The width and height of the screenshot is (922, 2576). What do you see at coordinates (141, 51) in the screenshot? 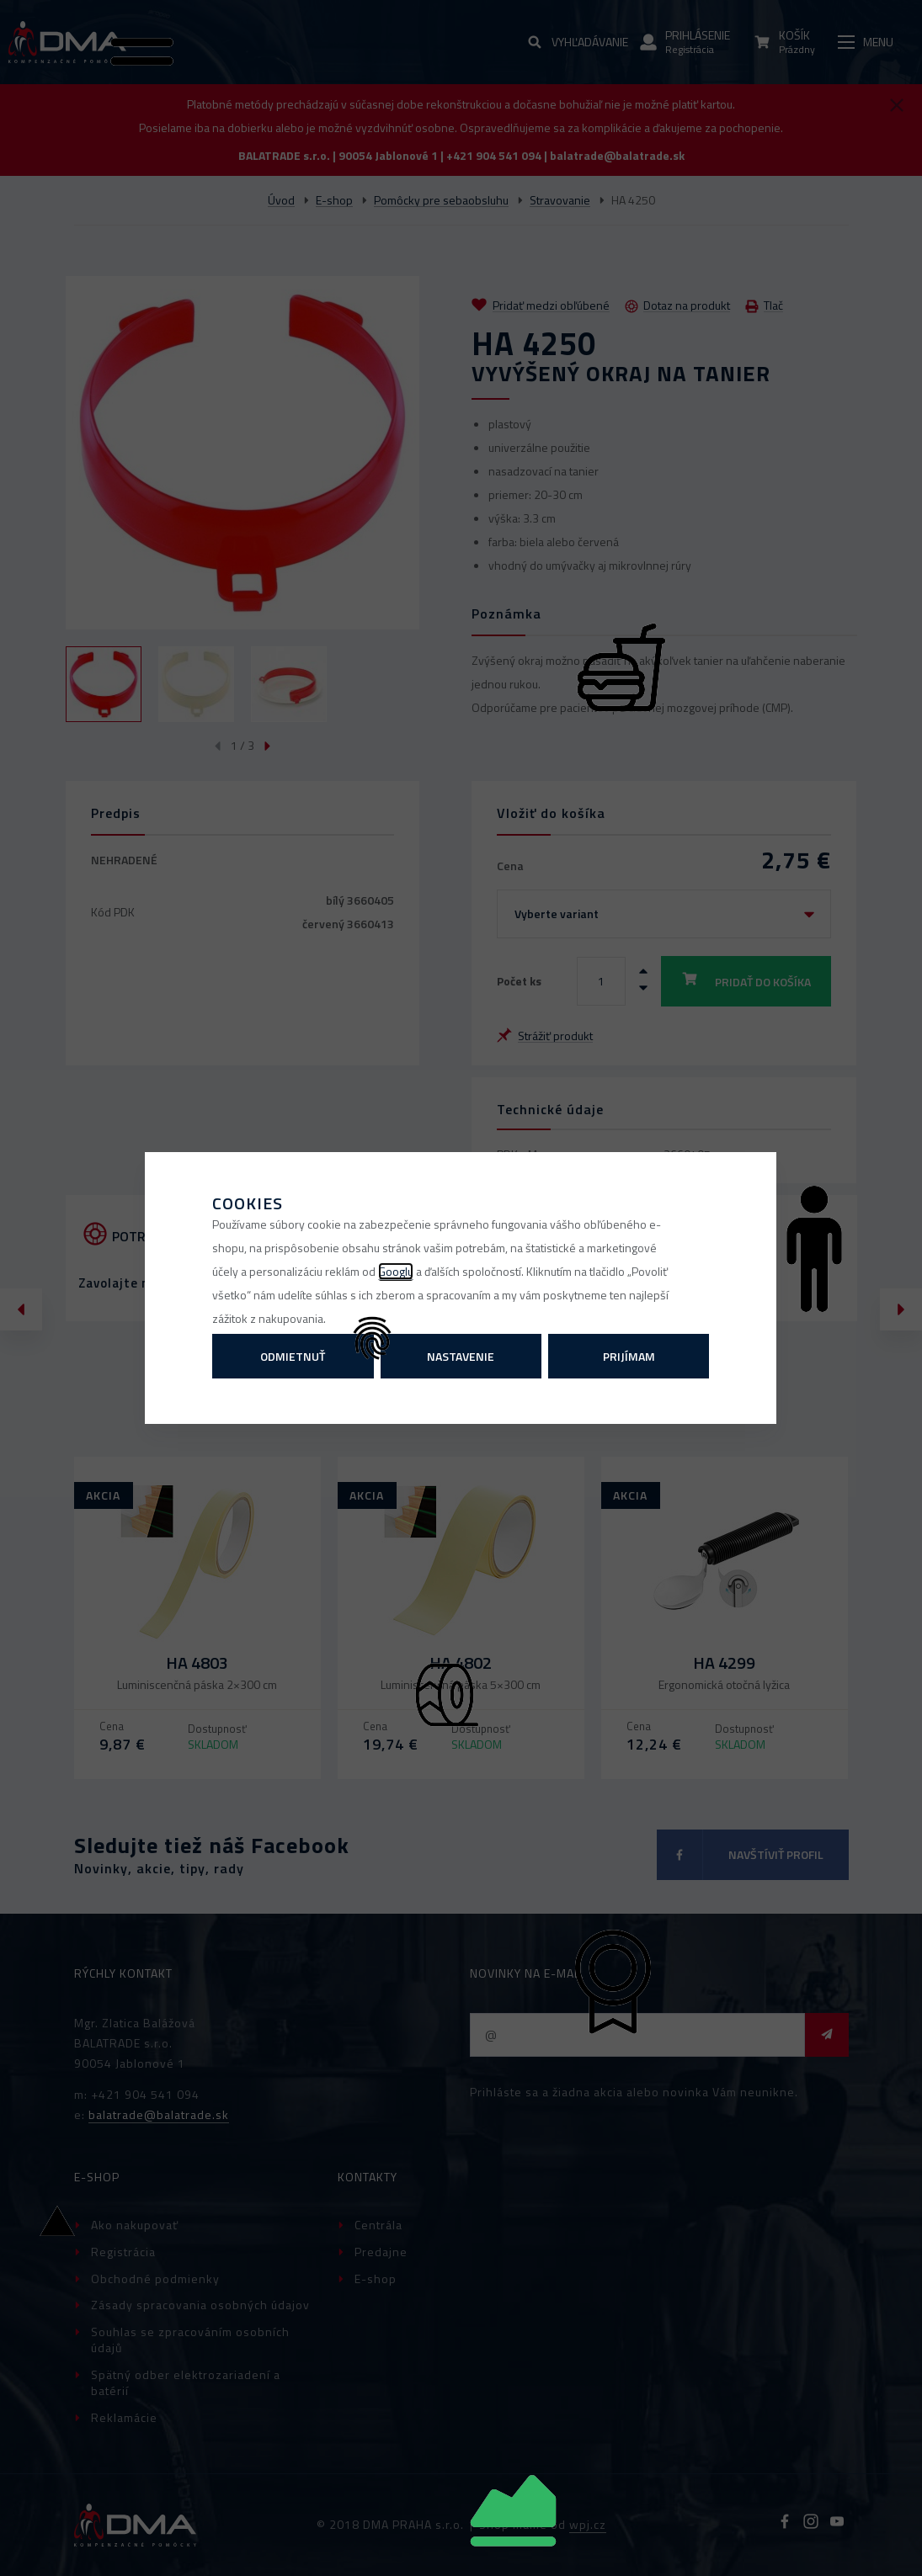
I see `reorder or rearrange items in a list` at bounding box center [141, 51].